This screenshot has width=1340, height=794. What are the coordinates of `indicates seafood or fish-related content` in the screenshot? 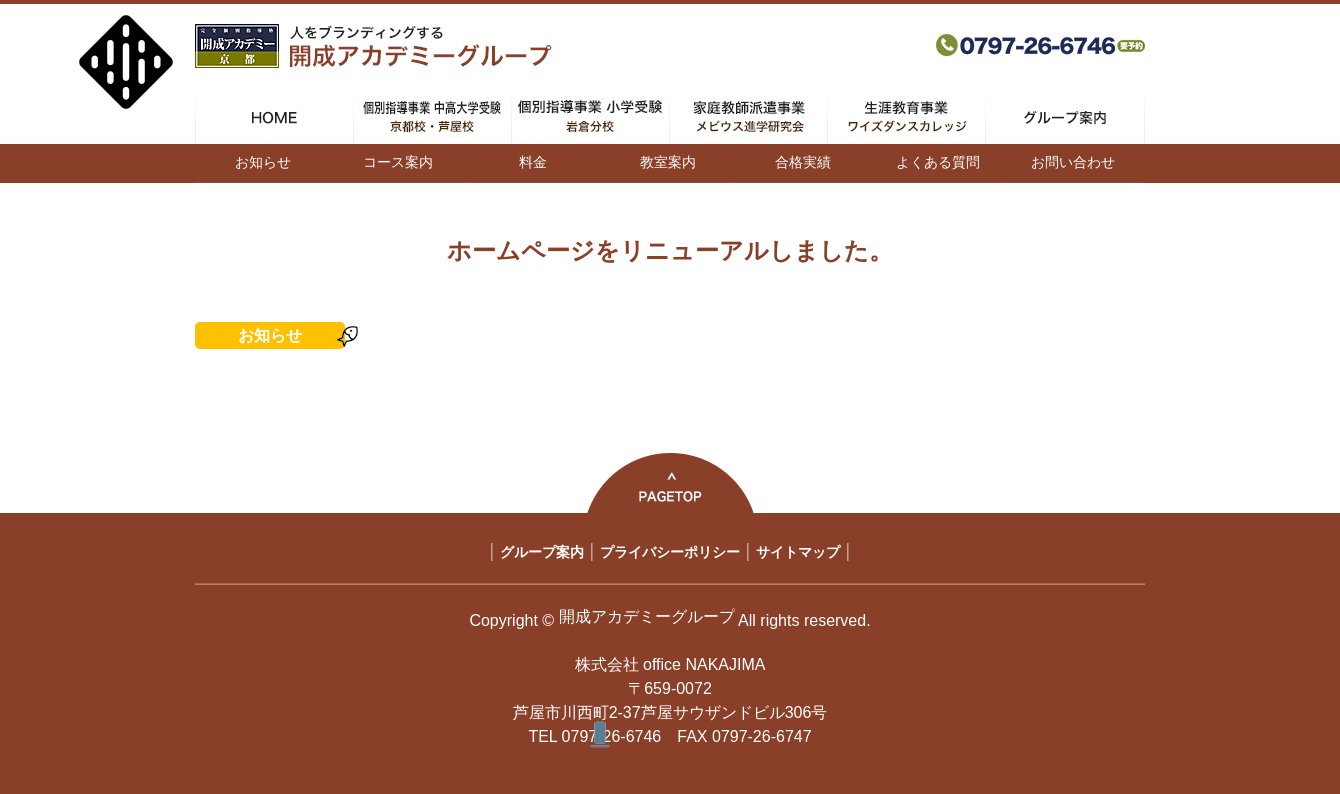 It's located at (348, 335).